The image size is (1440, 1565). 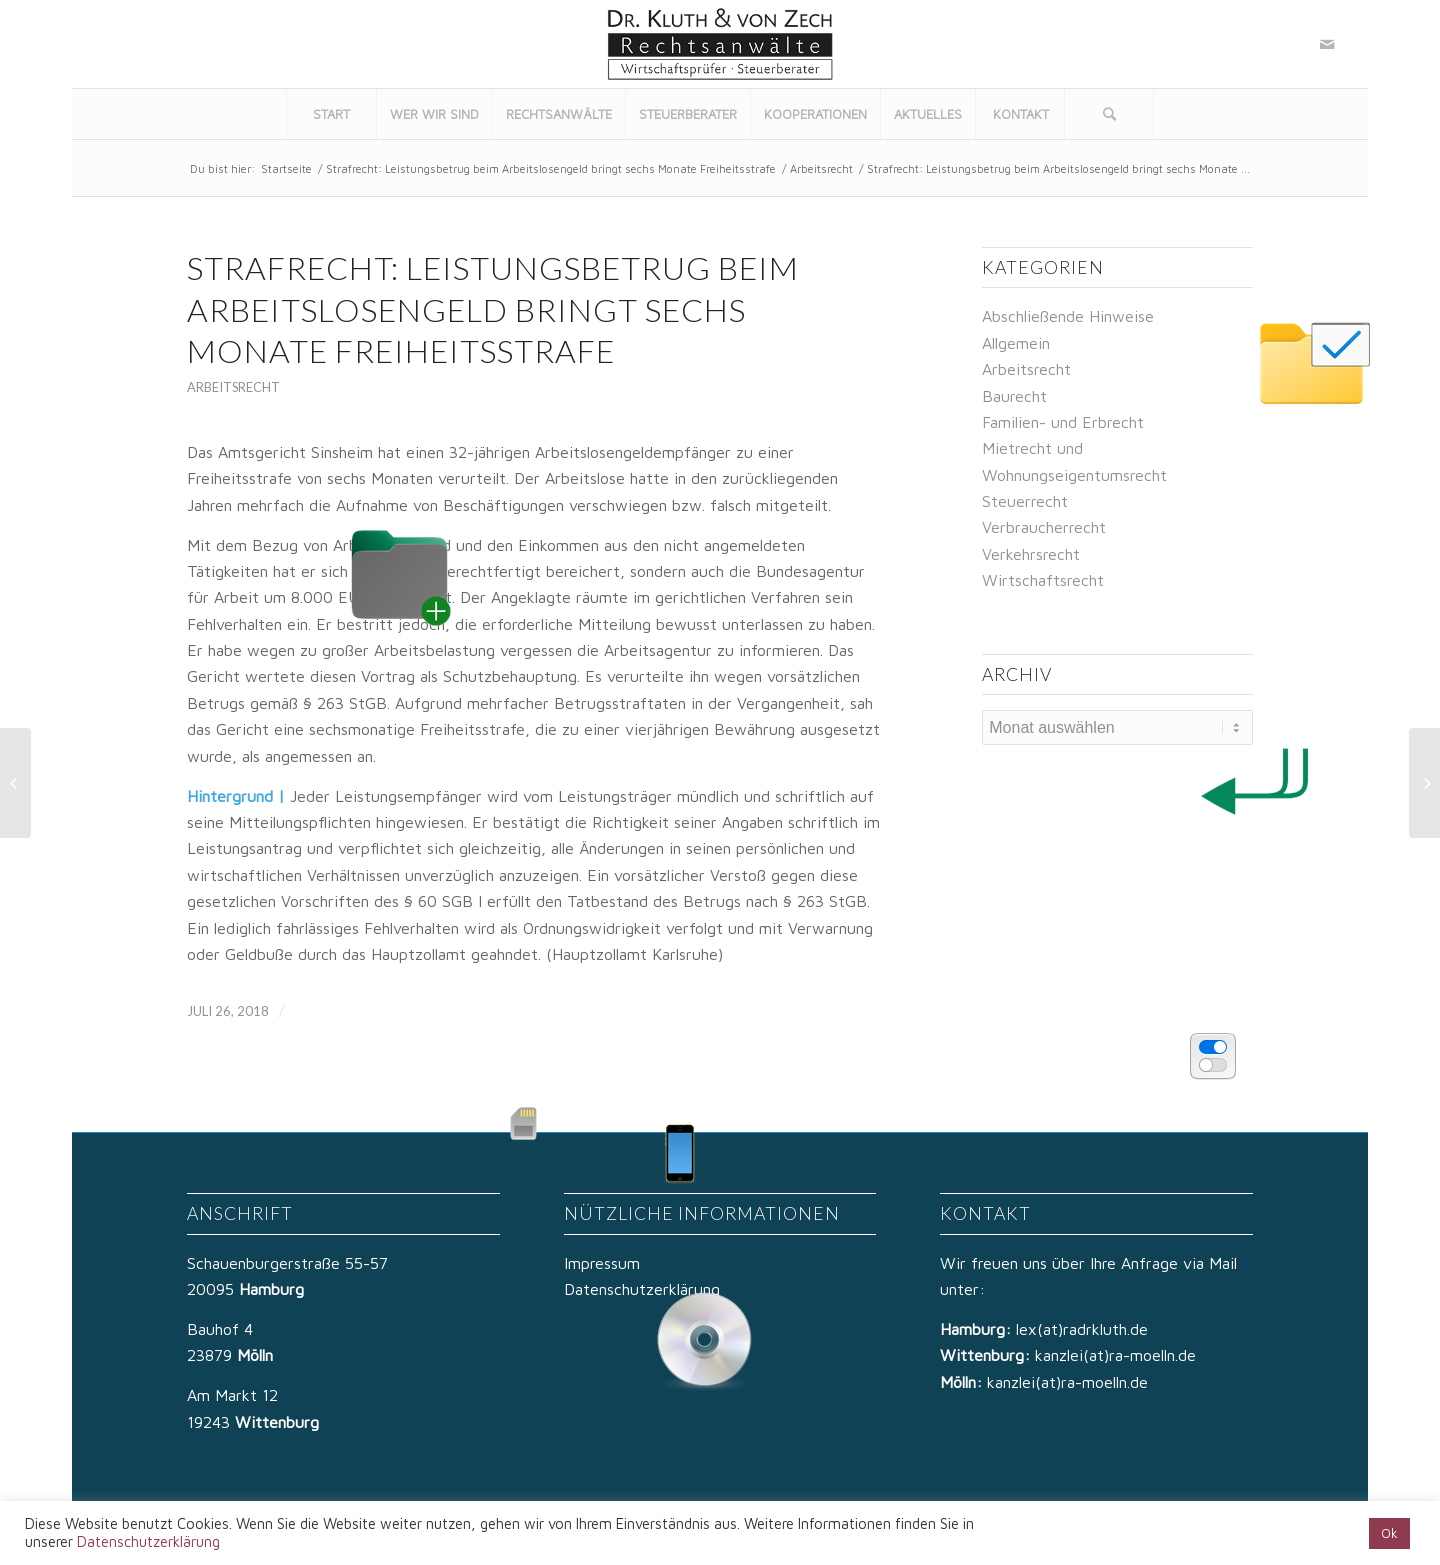 What do you see at coordinates (680, 1154) in the screenshot?
I see `connected iPhone 5c device` at bounding box center [680, 1154].